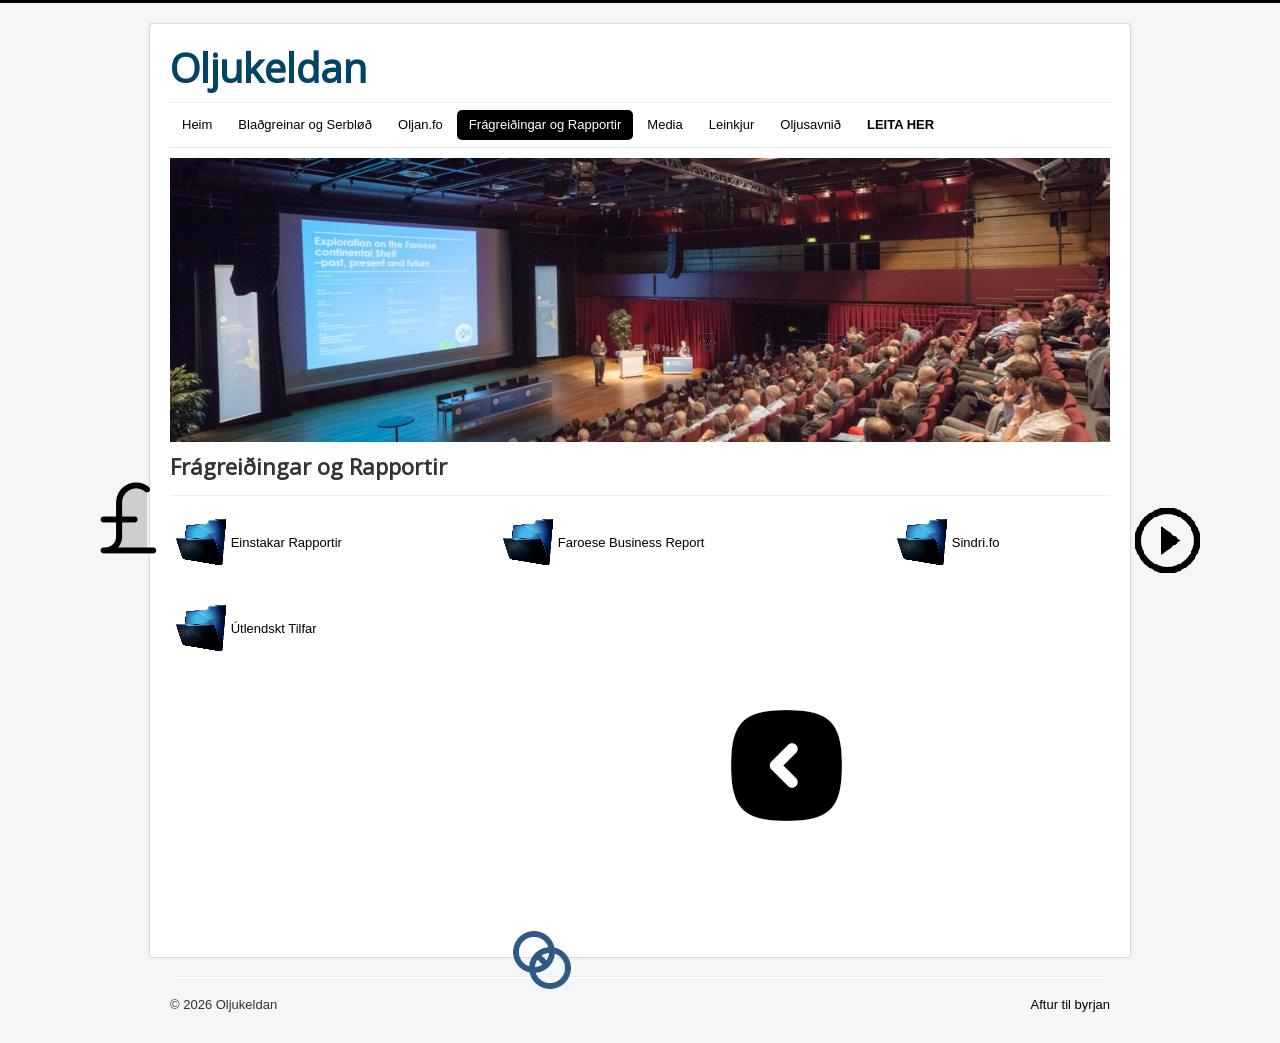 This screenshot has width=1280, height=1043. I want to click on view prices in british pounds, so click(131, 519).